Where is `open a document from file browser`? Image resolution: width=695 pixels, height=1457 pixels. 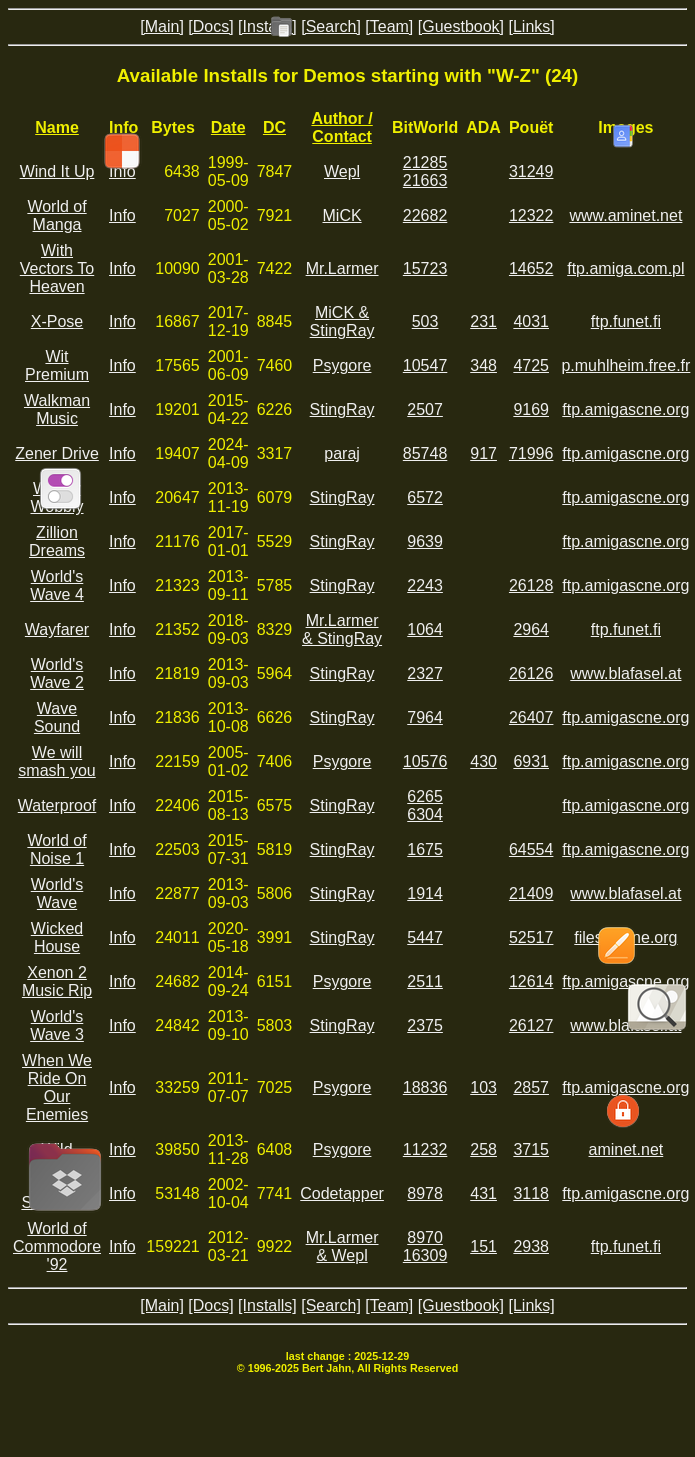
open a document from file browser is located at coordinates (281, 26).